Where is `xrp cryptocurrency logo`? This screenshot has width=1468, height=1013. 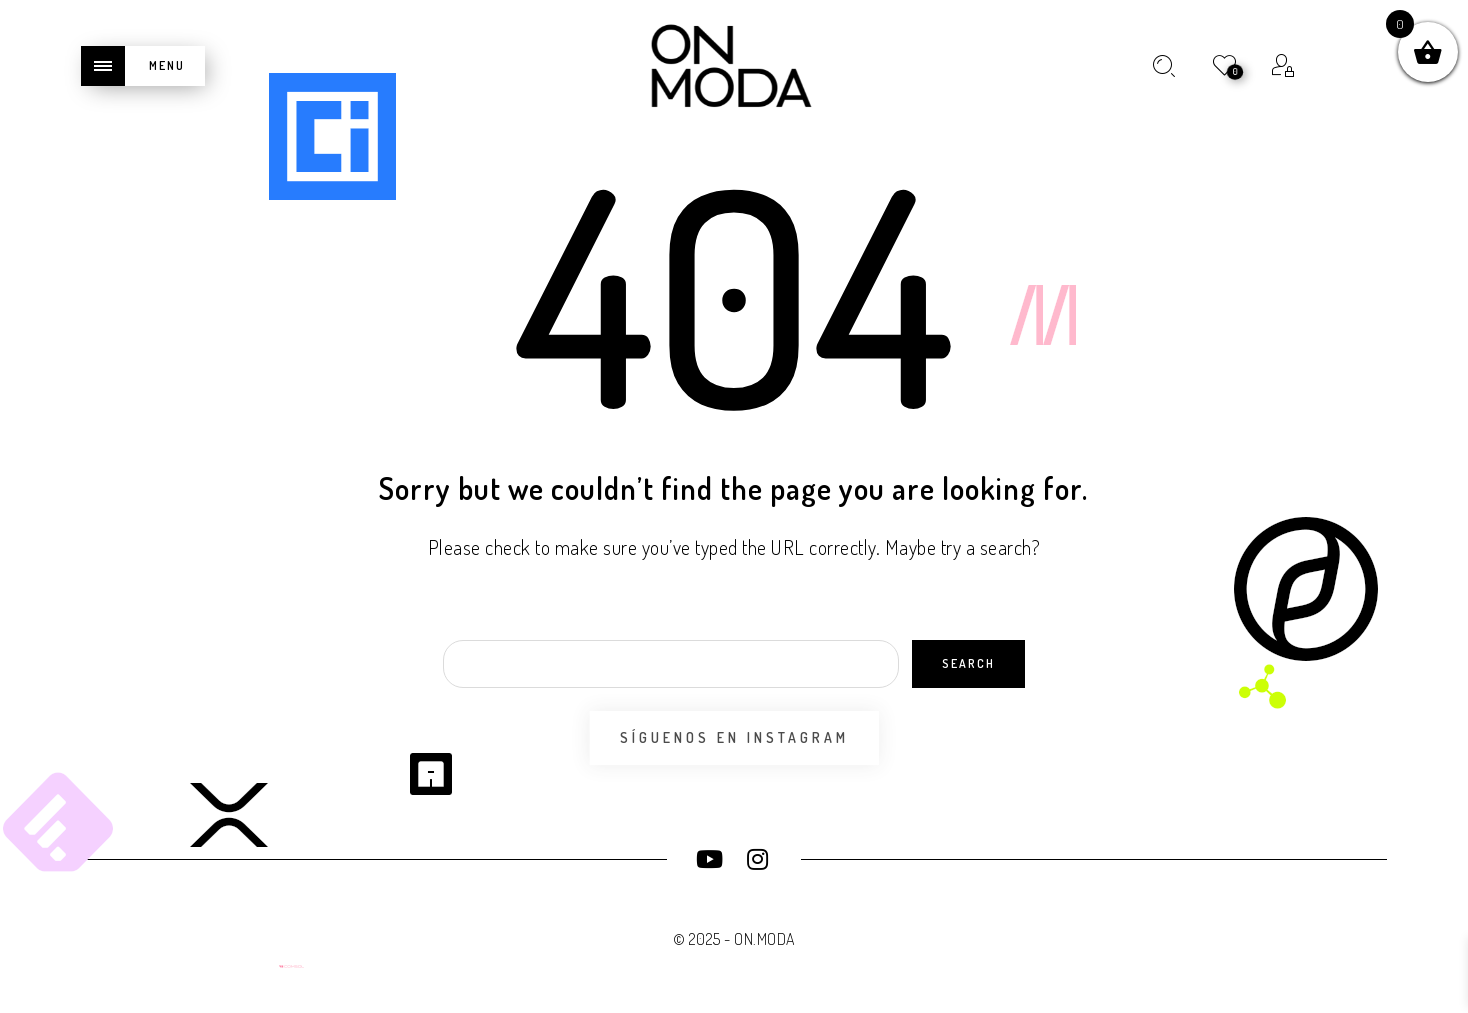
xrp cryptocurrency logo is located at coordinates (229, 815).